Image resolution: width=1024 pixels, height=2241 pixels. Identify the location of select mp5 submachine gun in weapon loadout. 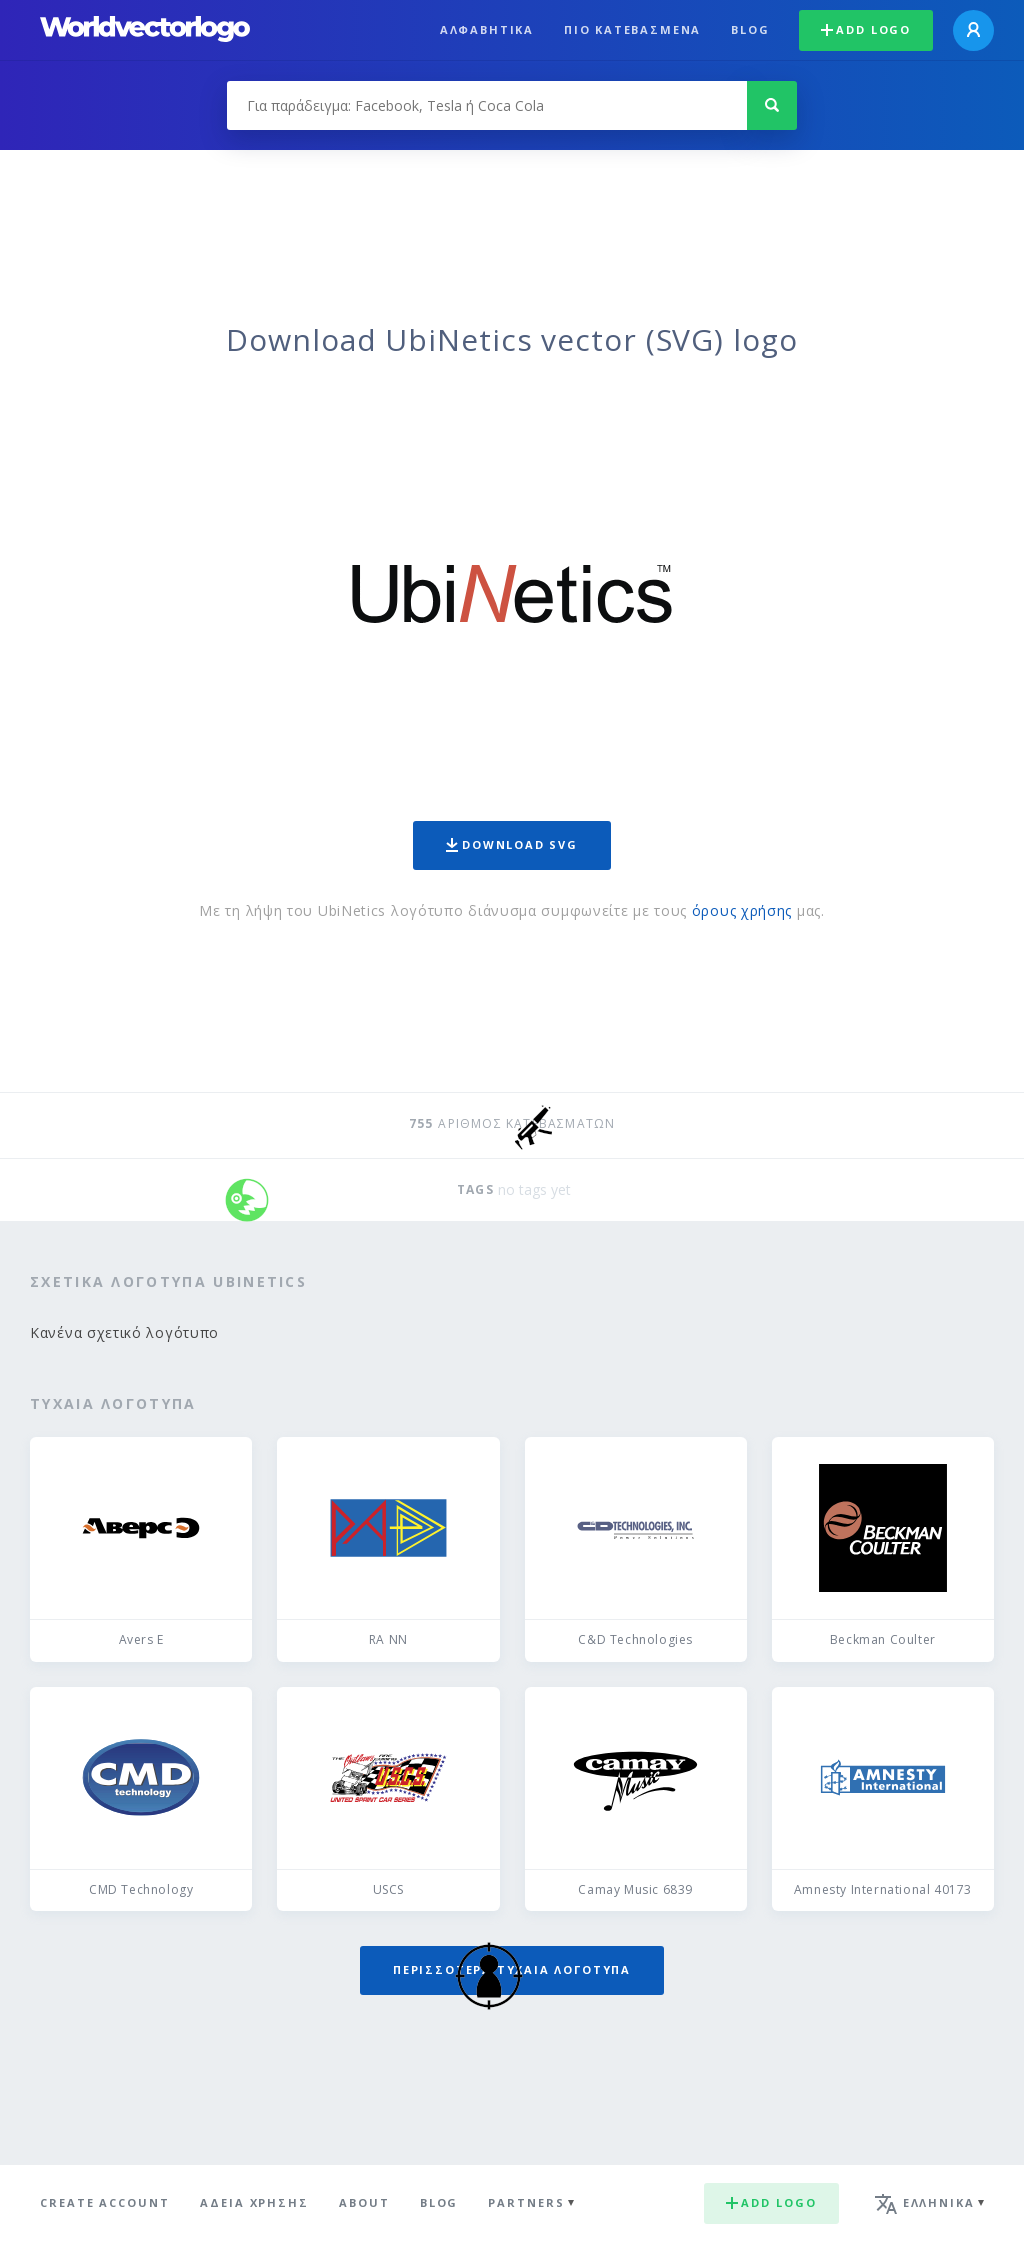
(533, 1127).